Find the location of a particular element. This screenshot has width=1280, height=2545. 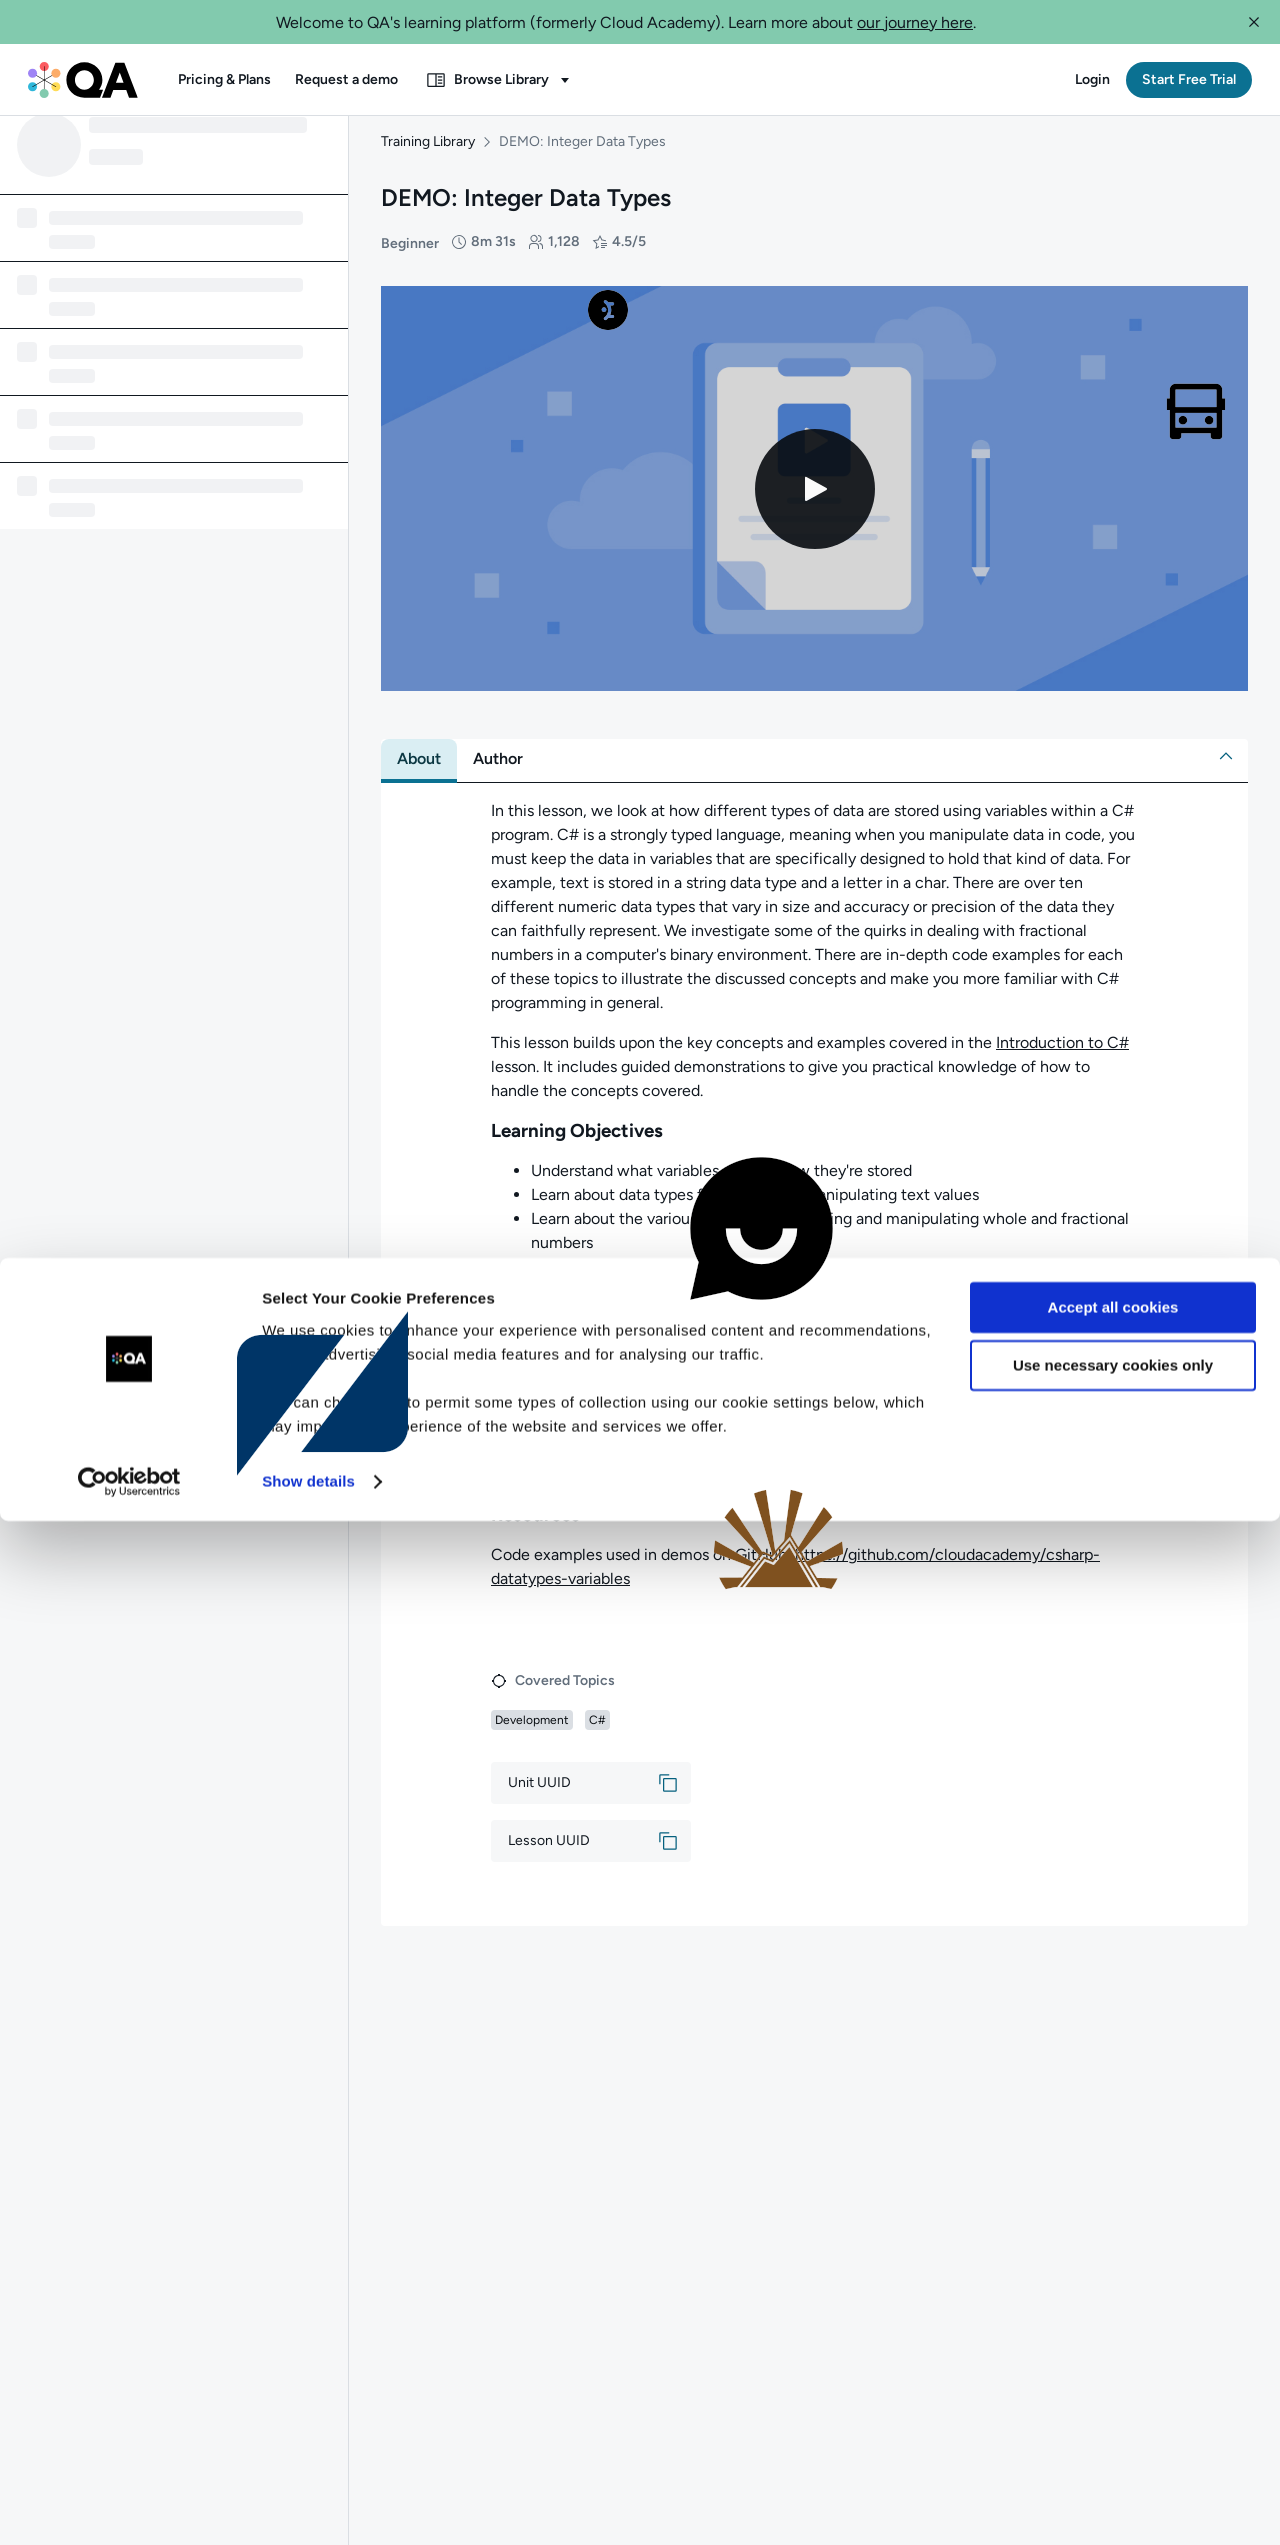

view bus routes or schedules is located at coordinates (1196, 410).